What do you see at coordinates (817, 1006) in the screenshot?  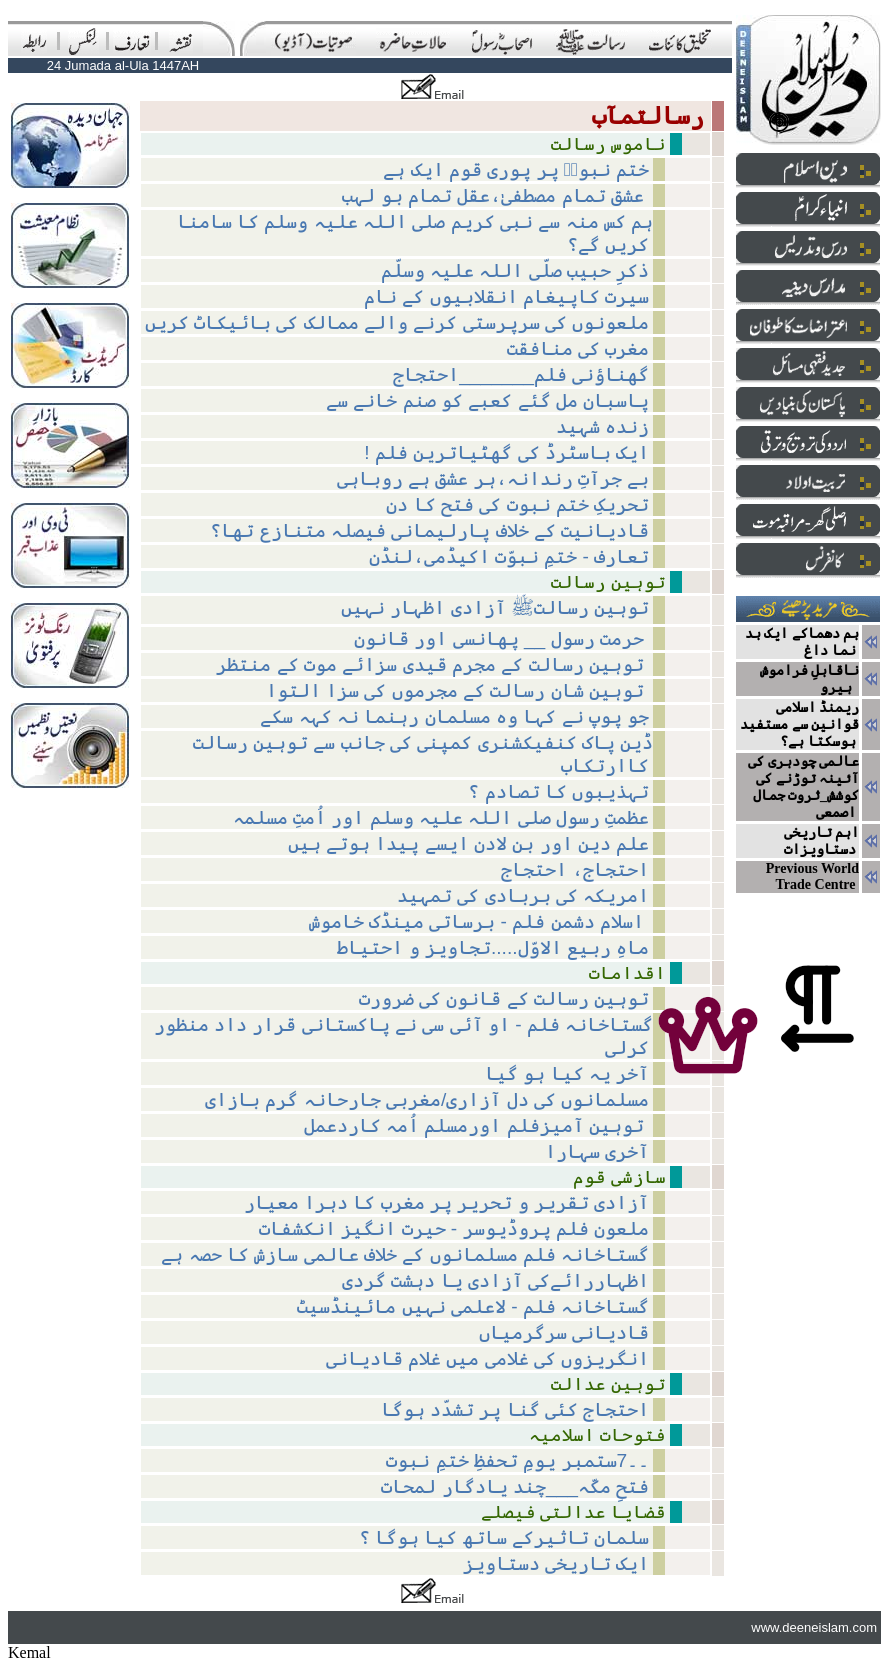 I see `switch text direction to right-to-left` at bounding box center [817, 1006].